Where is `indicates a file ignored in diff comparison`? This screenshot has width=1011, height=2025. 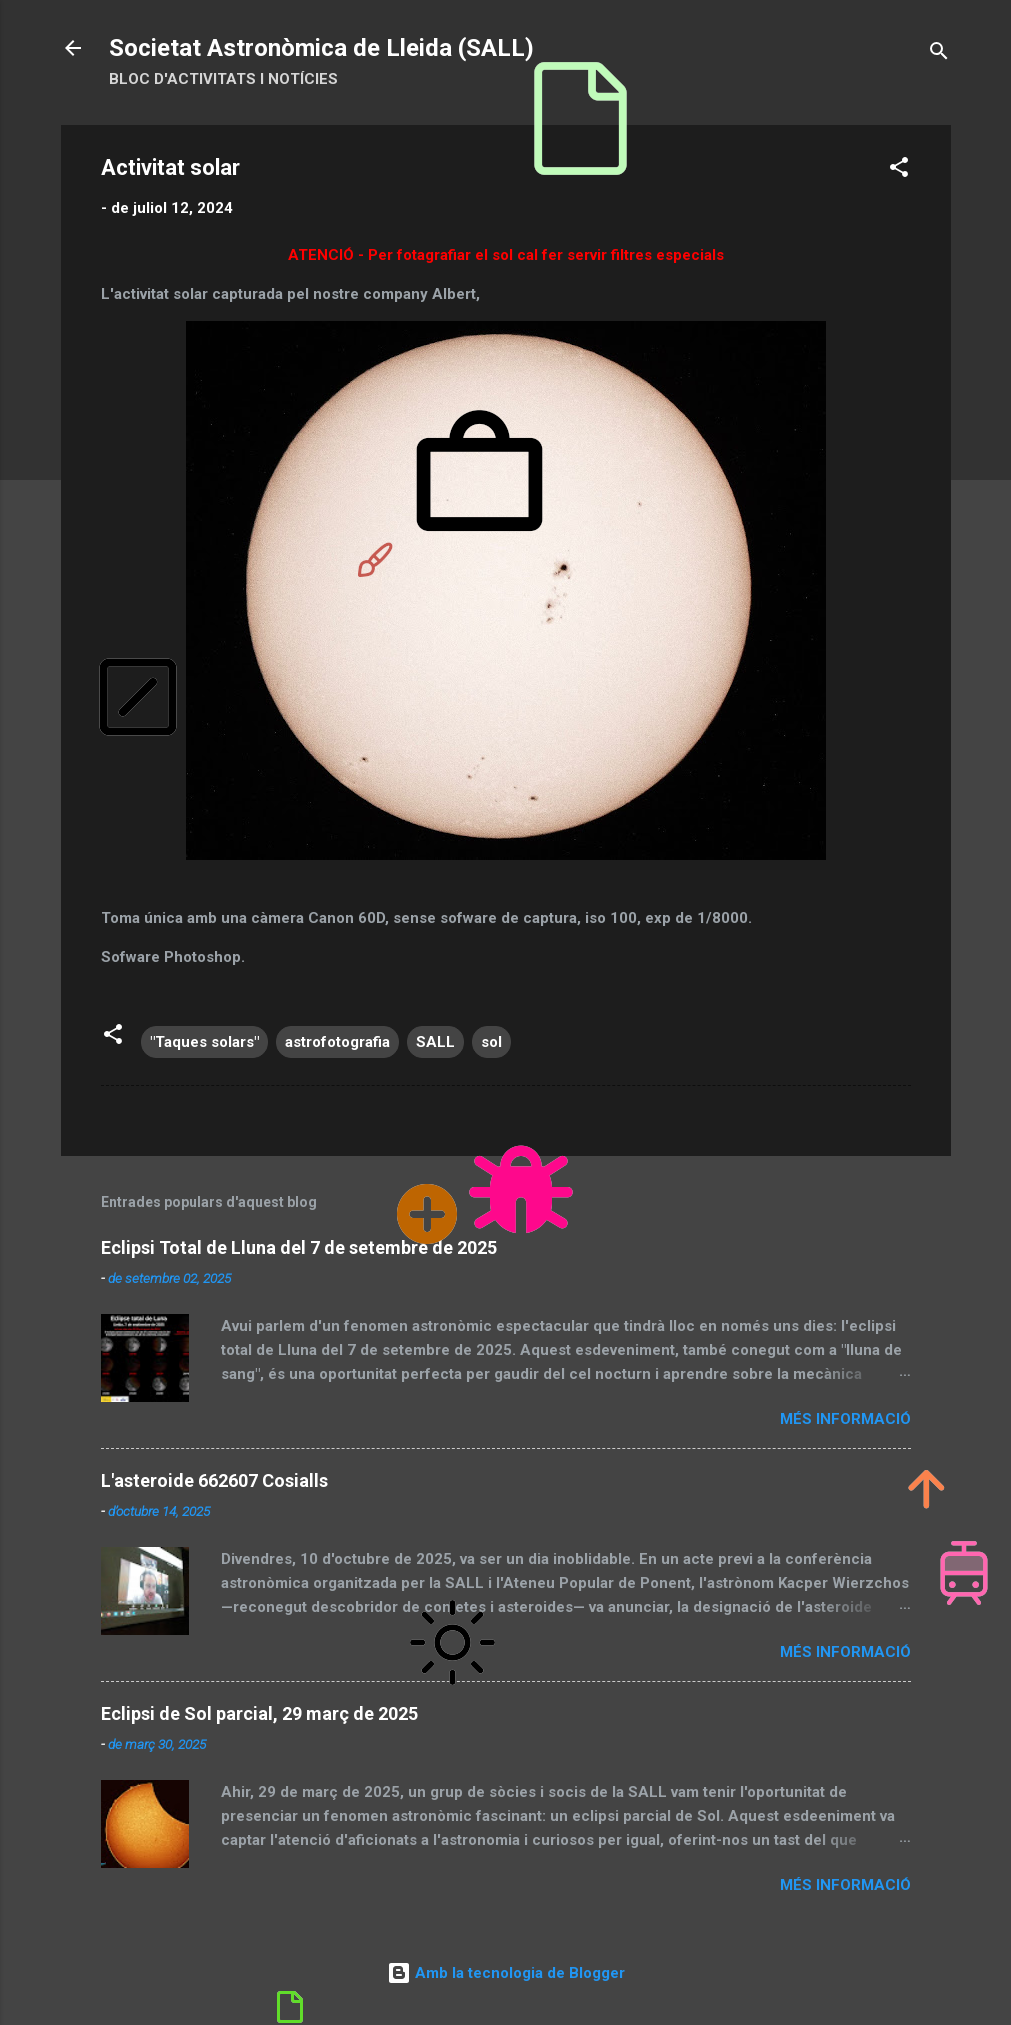
indicates a file ignored in diff comparison is located at coordinates (138, 697).